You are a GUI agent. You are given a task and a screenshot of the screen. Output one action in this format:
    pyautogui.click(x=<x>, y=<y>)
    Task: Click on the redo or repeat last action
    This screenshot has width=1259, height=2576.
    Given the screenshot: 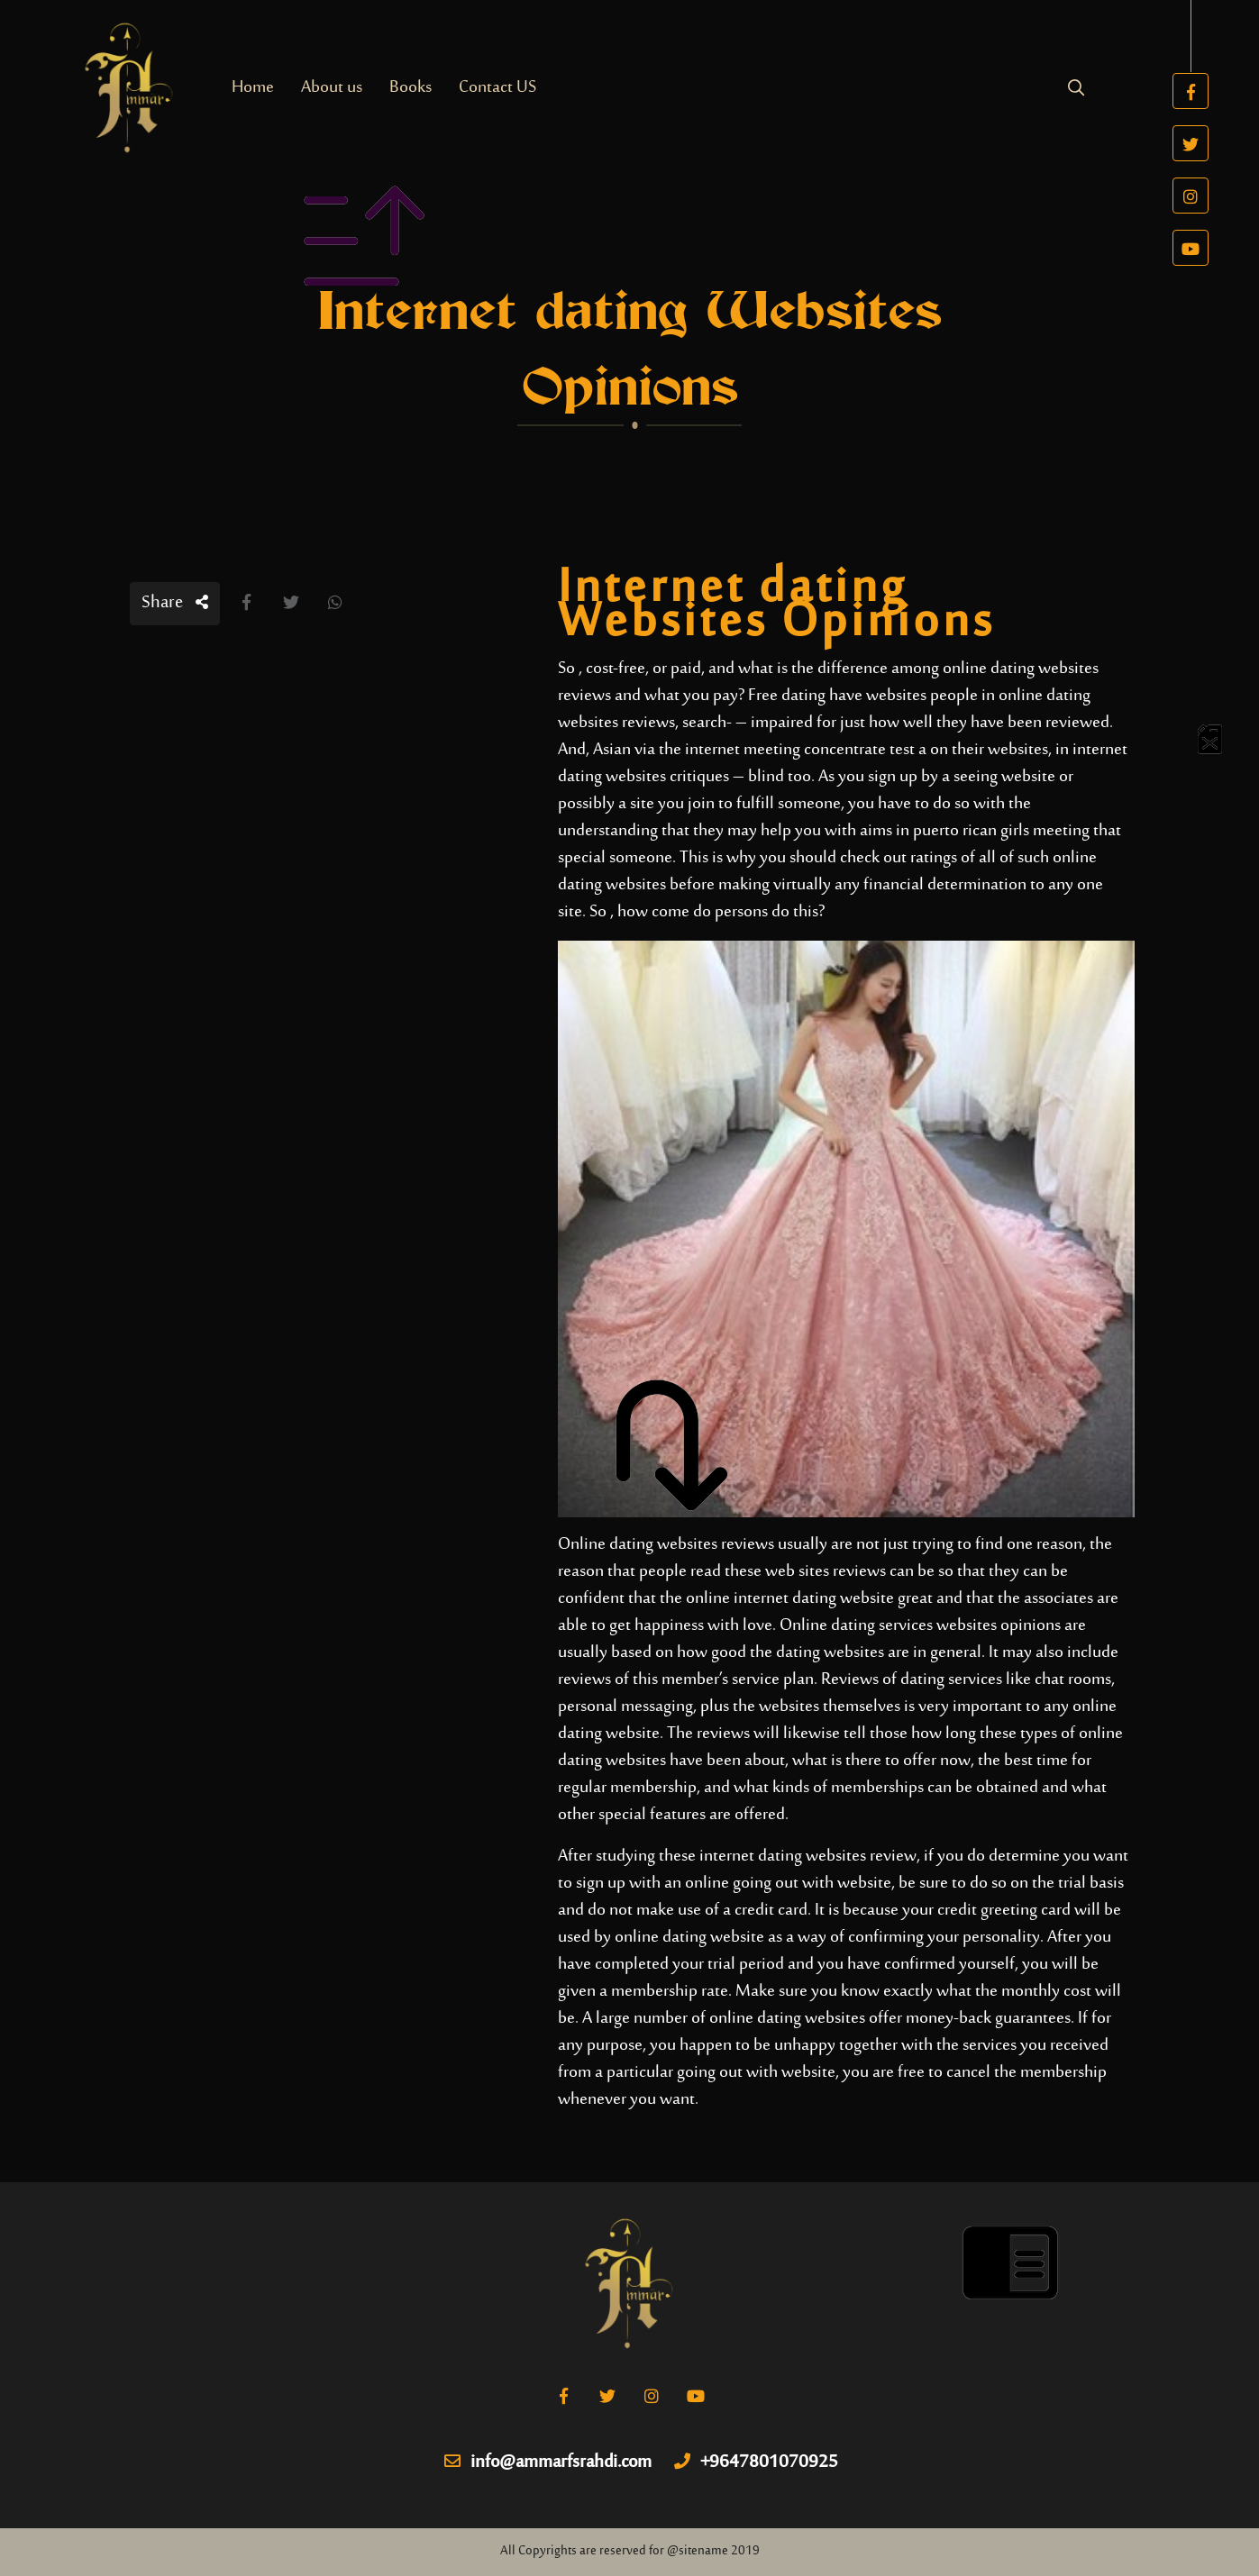 What is the action you would take?
    pyautogui.click(x=667, y=1445)
    